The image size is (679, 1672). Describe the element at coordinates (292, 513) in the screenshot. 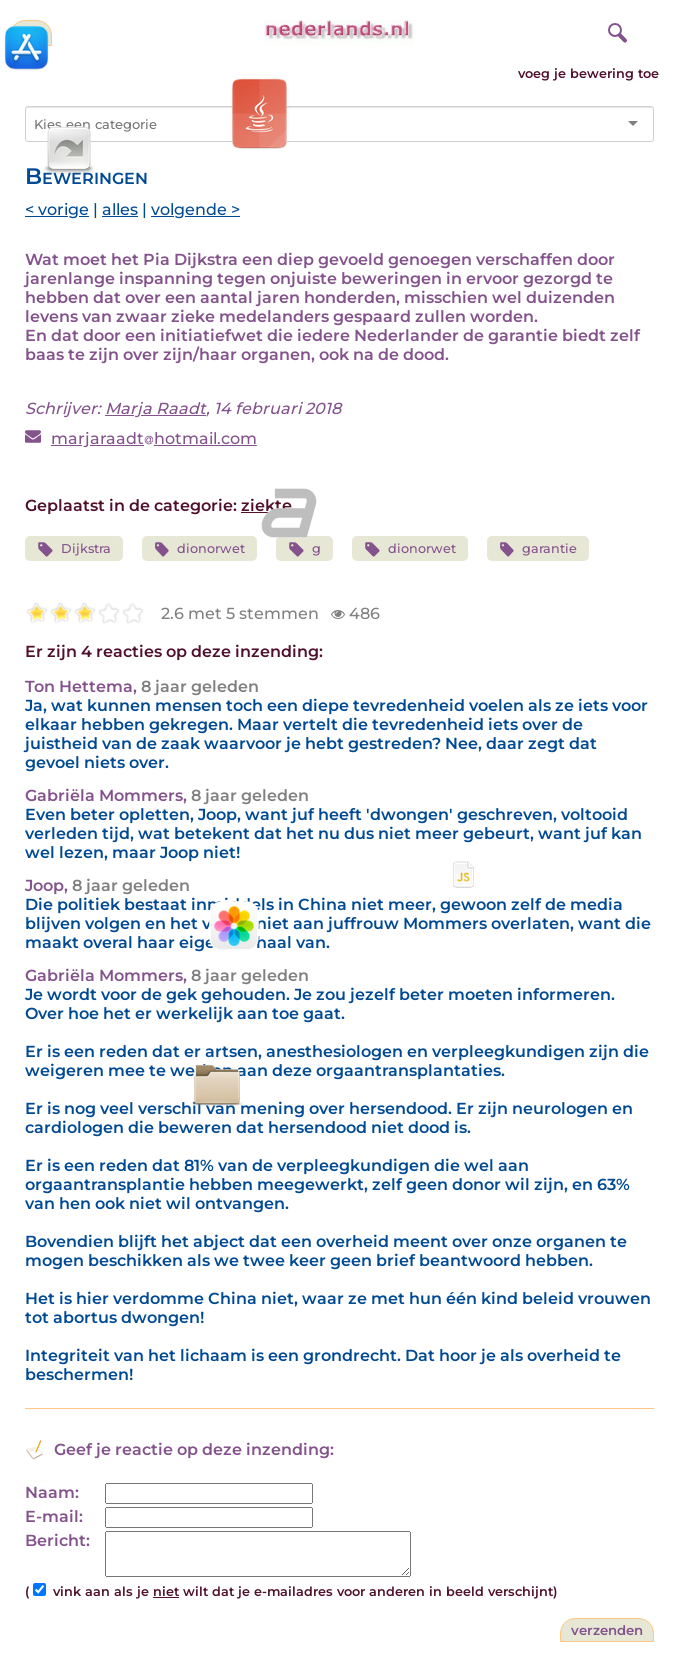

I see `apply italic formatting to selected text` at that location.